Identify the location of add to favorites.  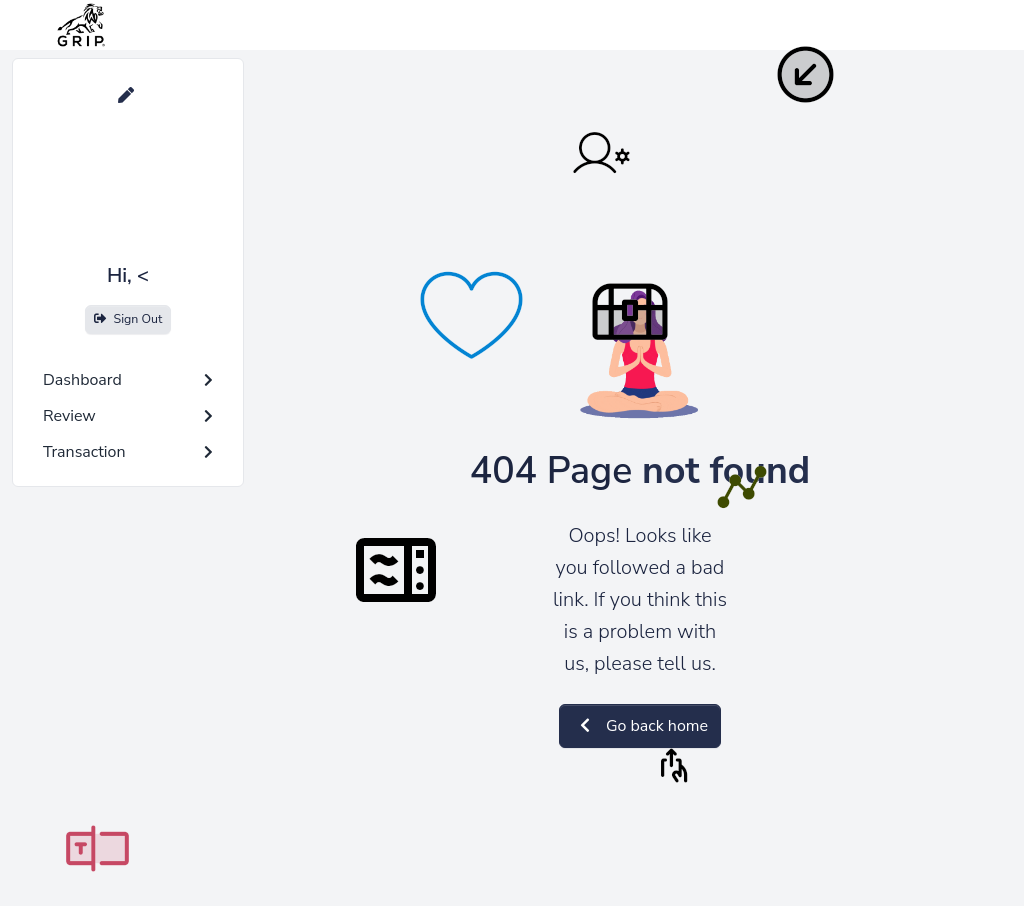
(471, 311).